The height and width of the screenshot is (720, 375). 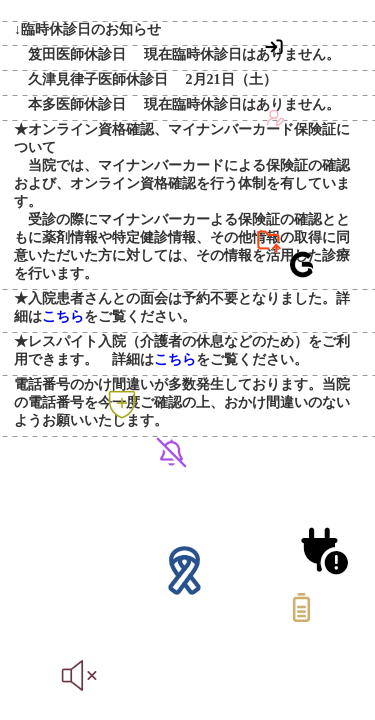 What do you see at coordinates (171, 452) in the screenshot?
I see `mute notifications` at bounding box center [171, 452].